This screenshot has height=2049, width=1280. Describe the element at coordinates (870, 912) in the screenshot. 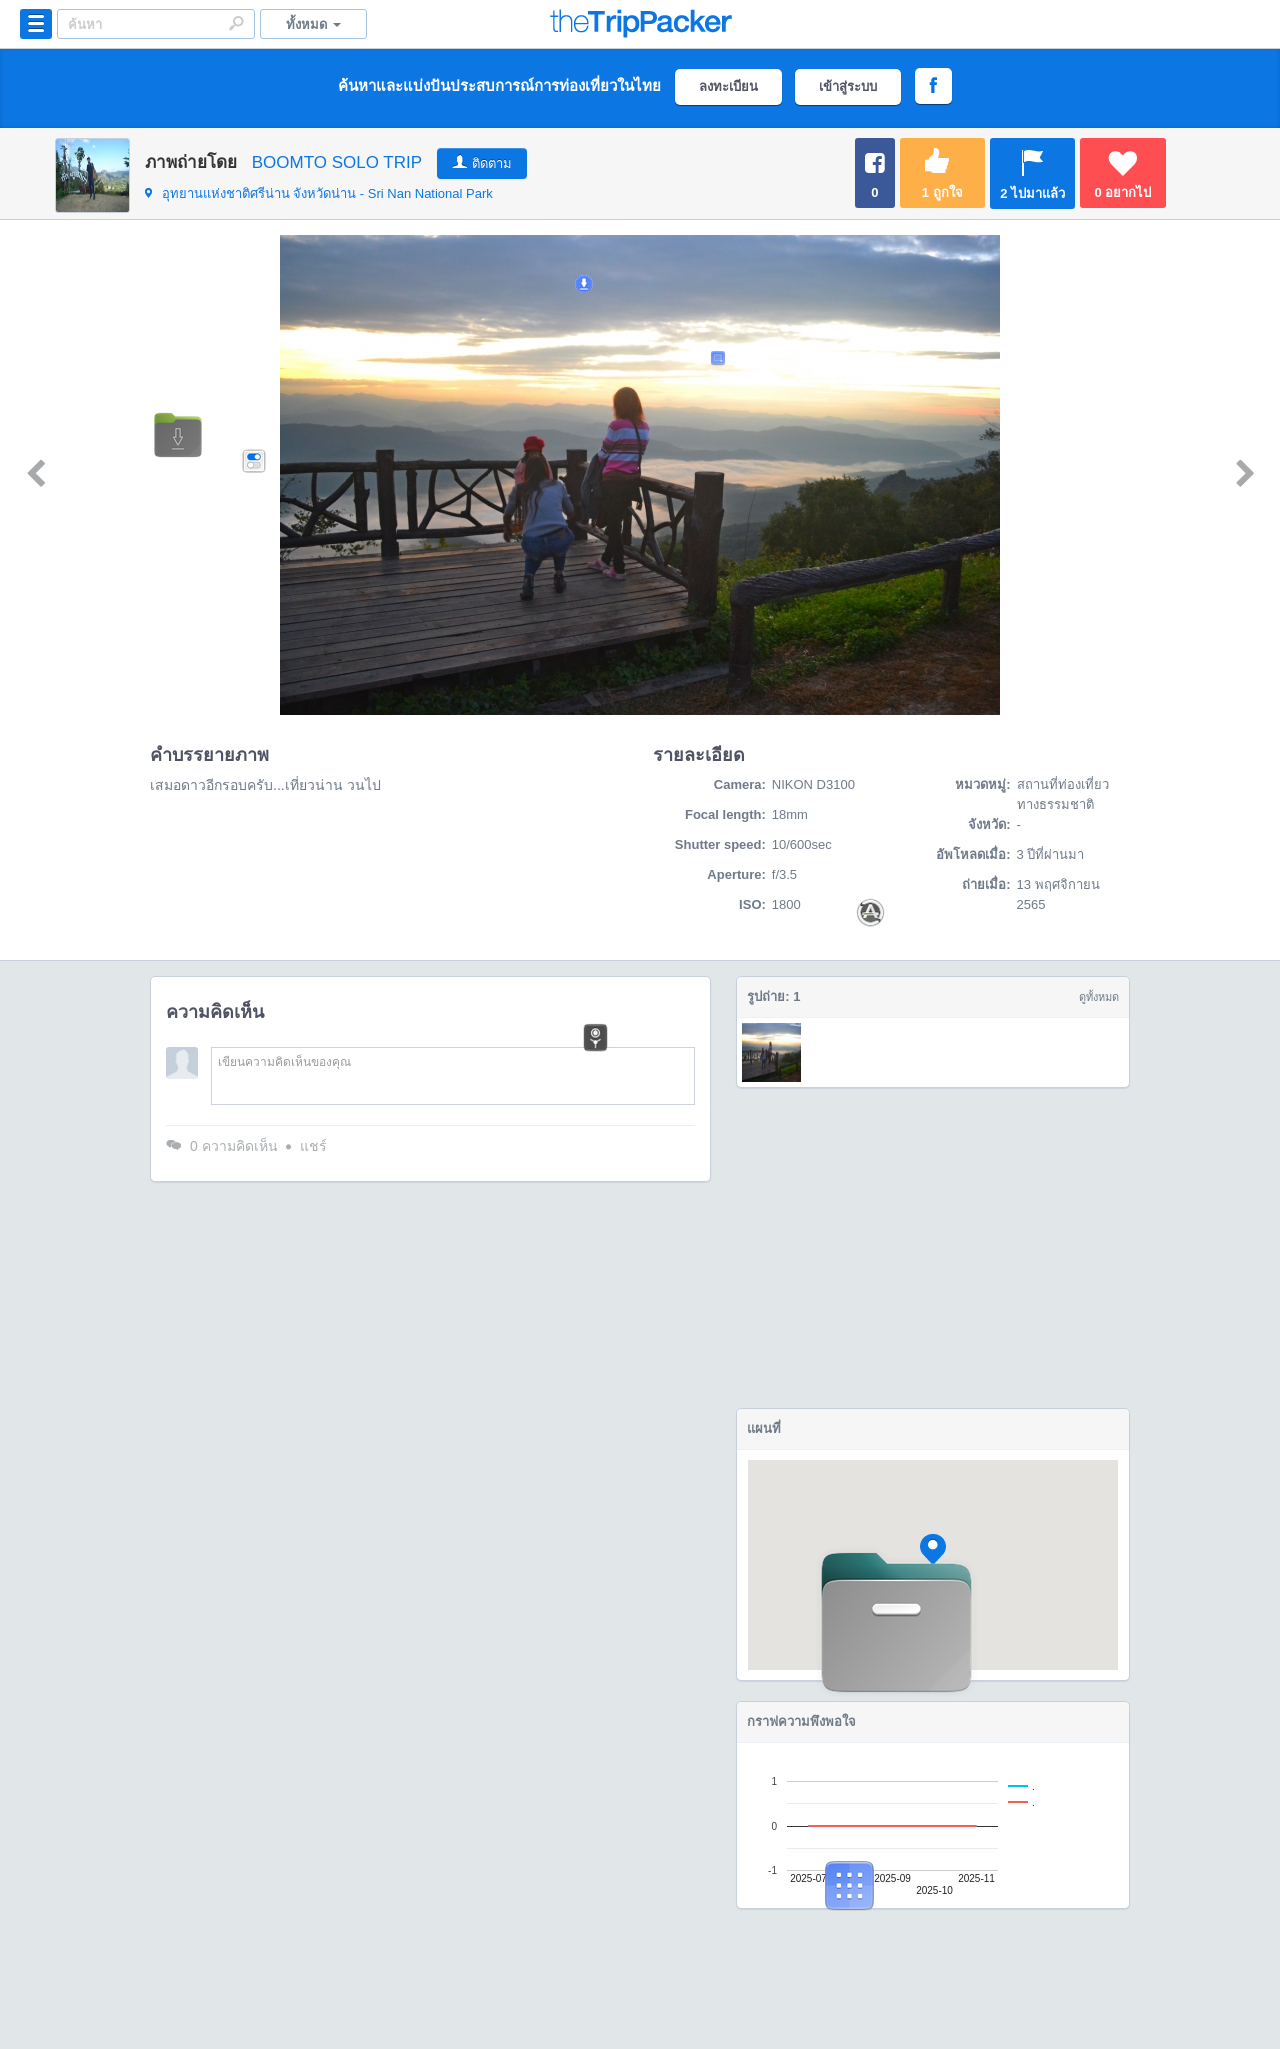

I see `check for available system updates` at that location.